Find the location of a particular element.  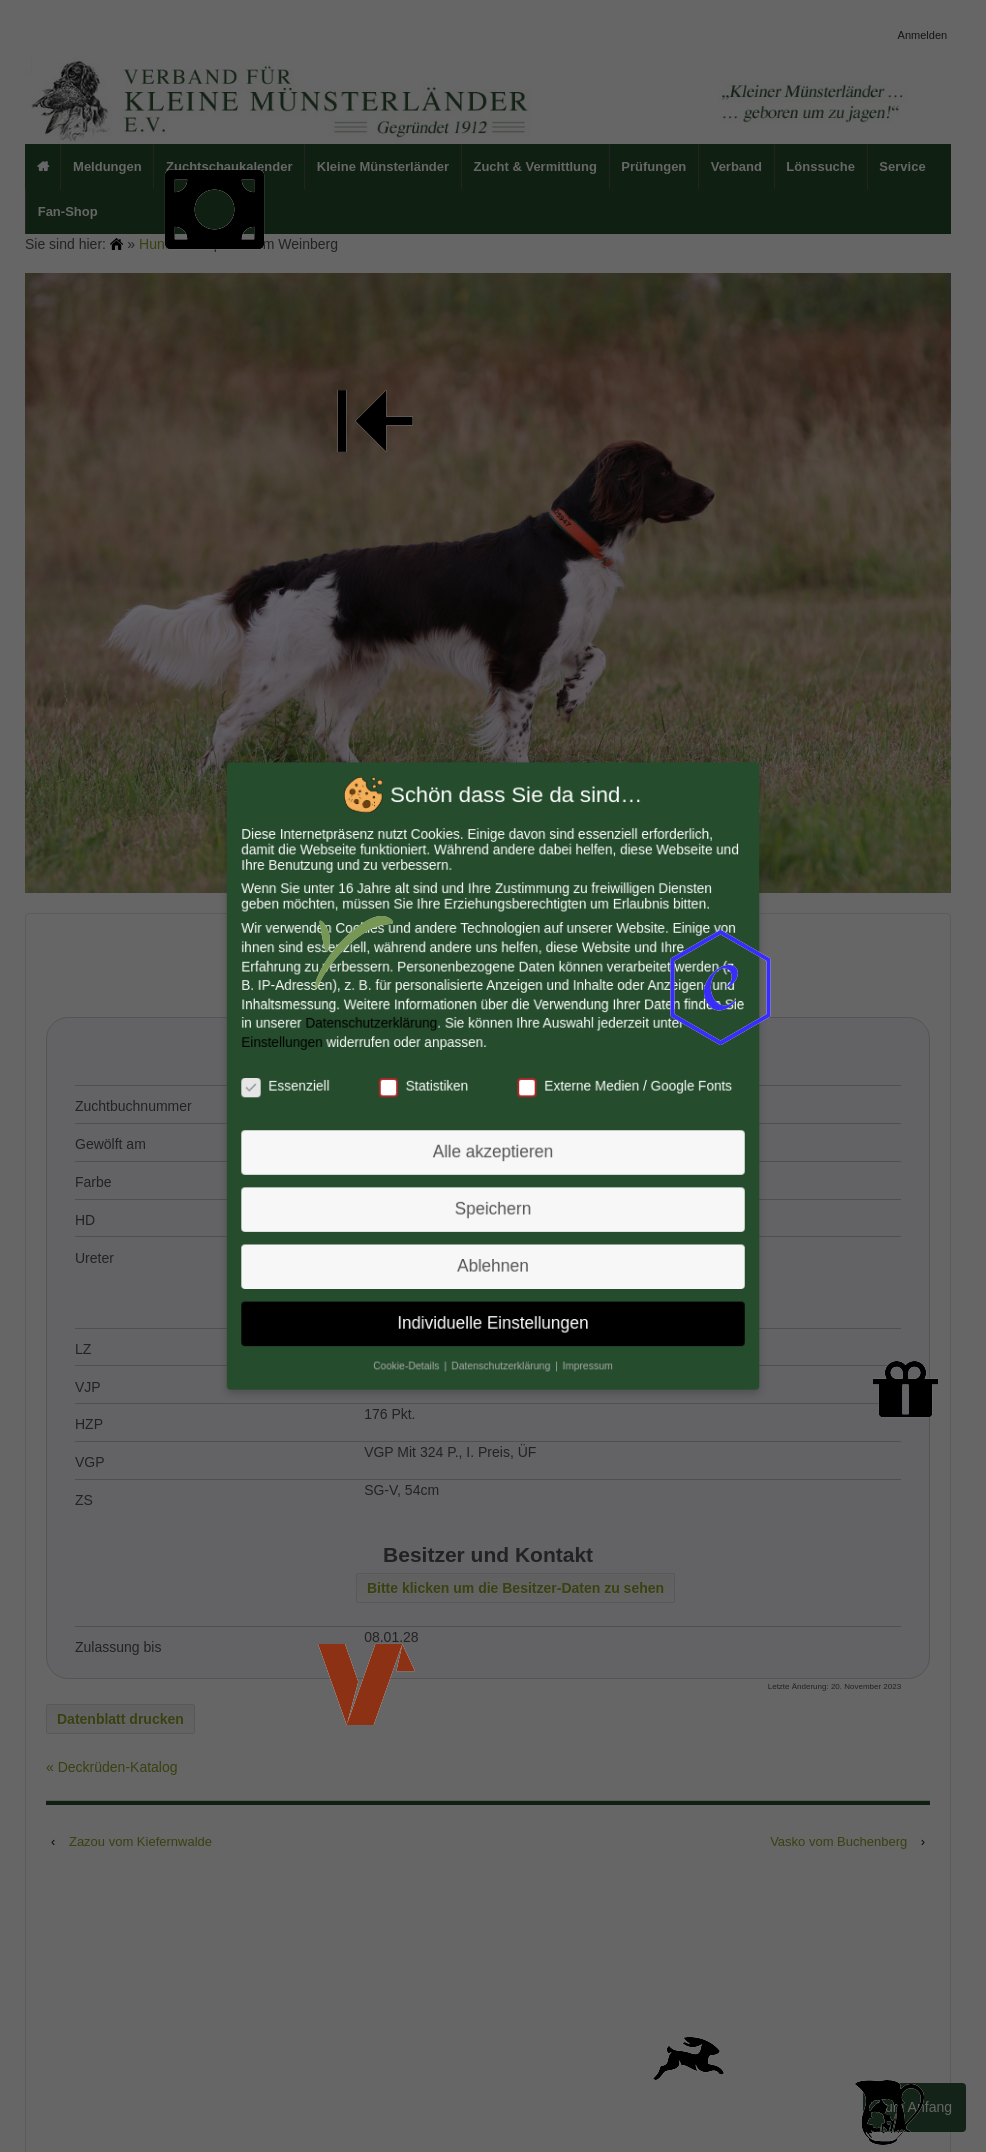

view or redeem a gift is located at coordinates (905, 1390).